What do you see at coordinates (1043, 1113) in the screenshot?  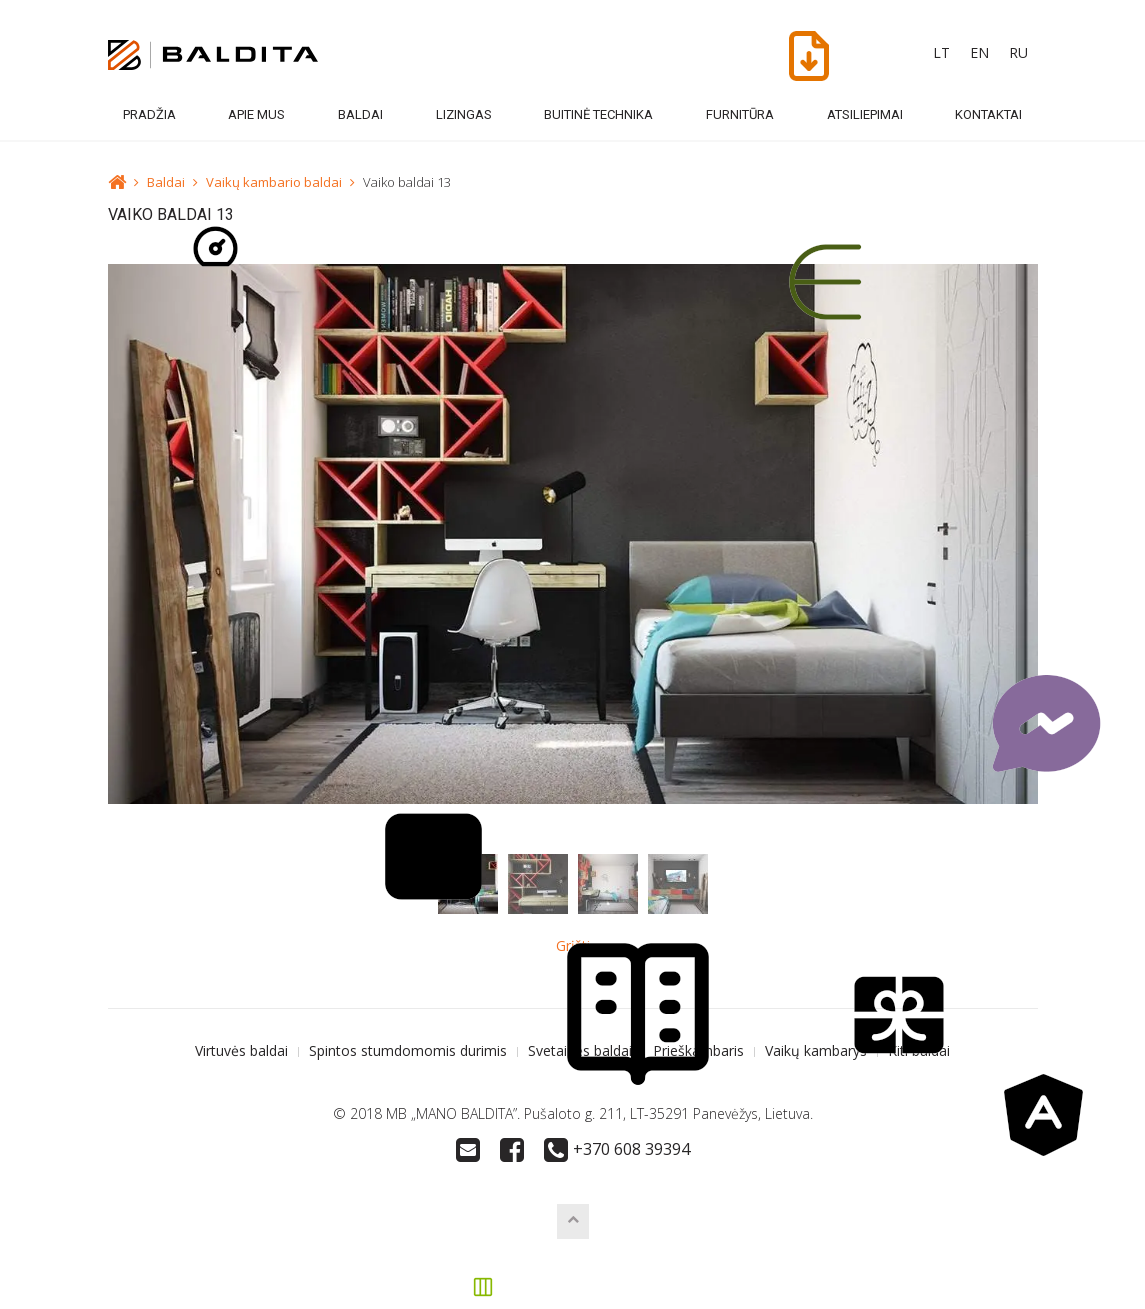 I see `indicates an Angular framework project or application` at bounding box center [1043, 1113].